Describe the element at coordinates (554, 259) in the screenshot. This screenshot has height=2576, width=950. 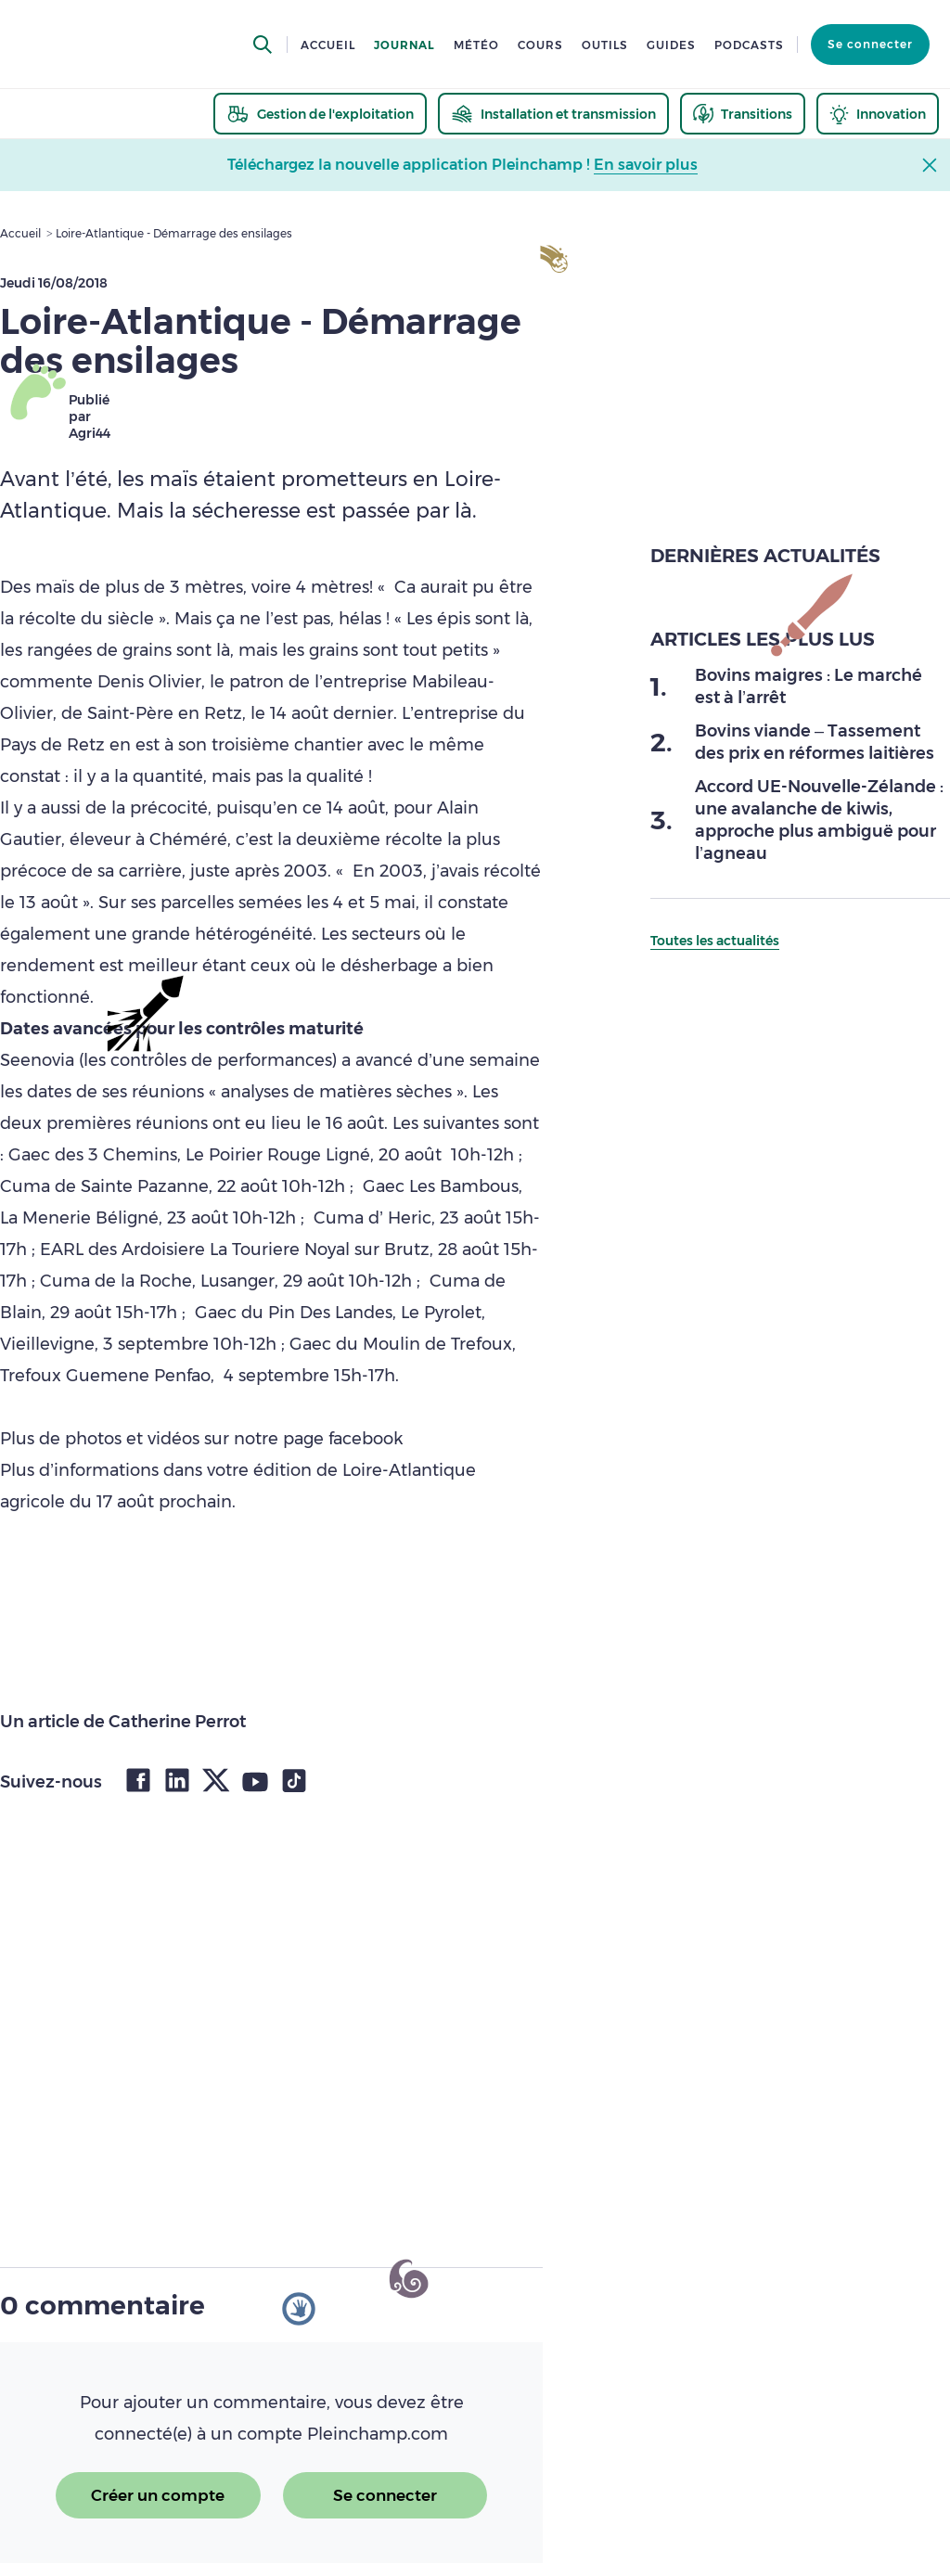
I see `indicates an unstable or volatile attack in-game` at that location.